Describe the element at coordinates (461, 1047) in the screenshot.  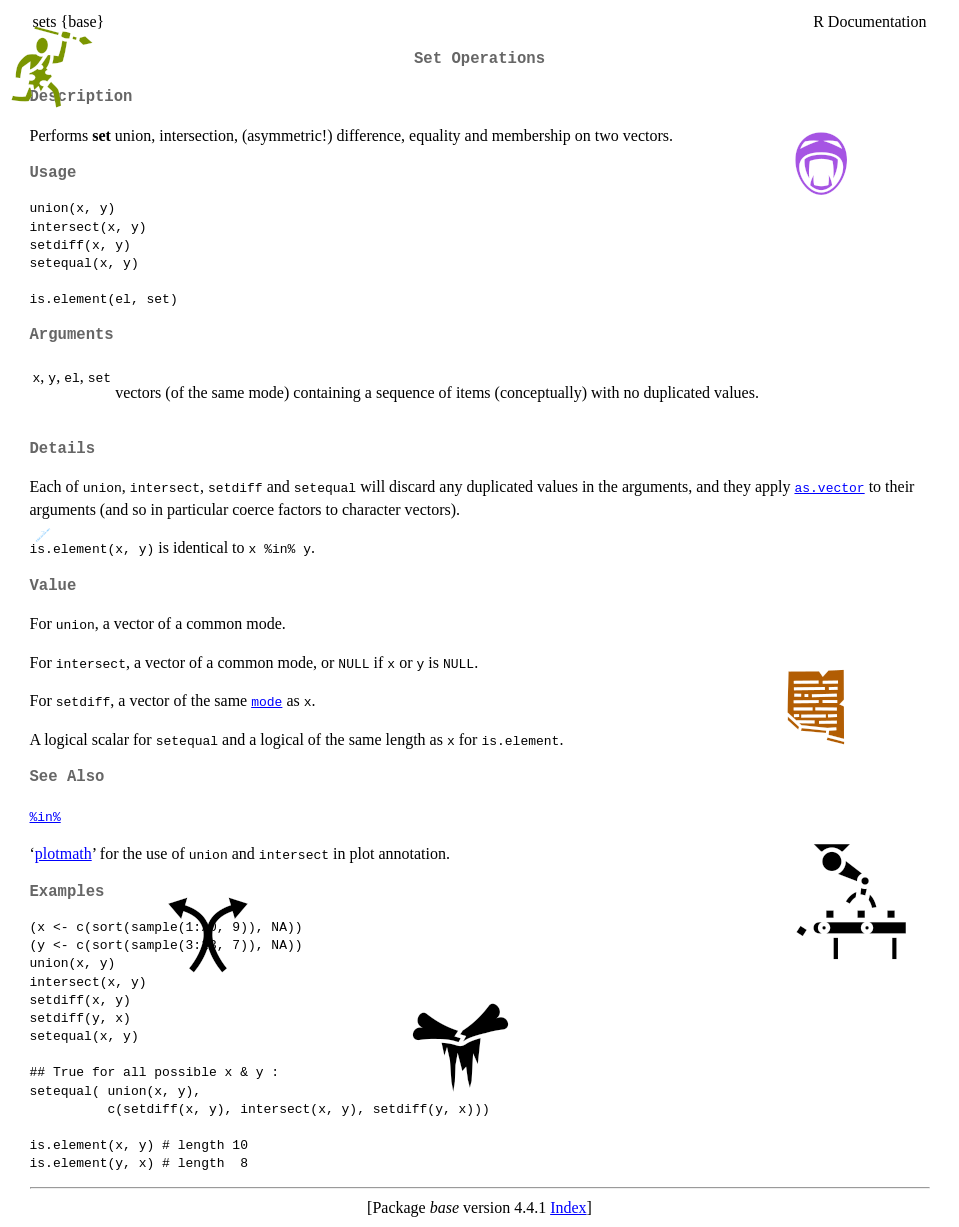
I see `activate a life-drain or vampiric ability` at that location.